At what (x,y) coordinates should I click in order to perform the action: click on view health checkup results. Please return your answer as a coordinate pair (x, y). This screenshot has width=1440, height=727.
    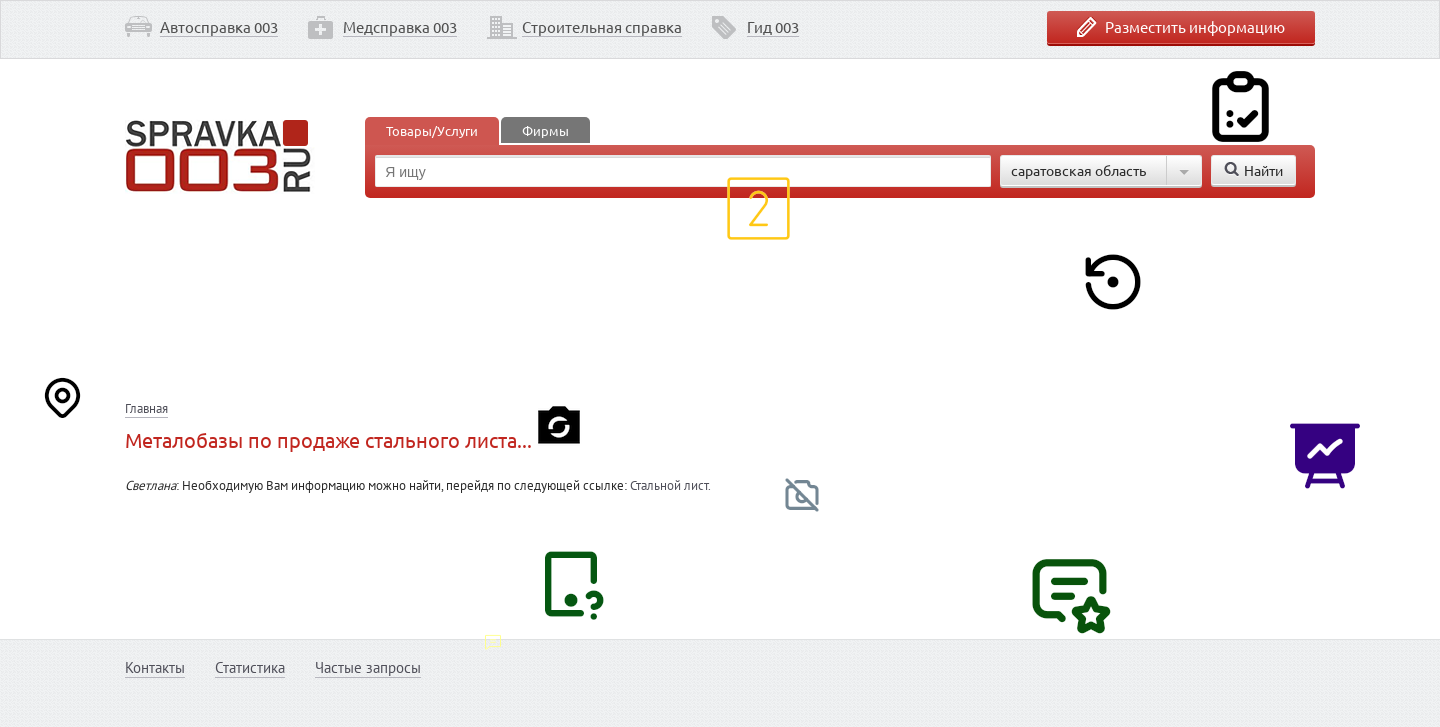
    Looking at the image, I should click on (1240, 106).